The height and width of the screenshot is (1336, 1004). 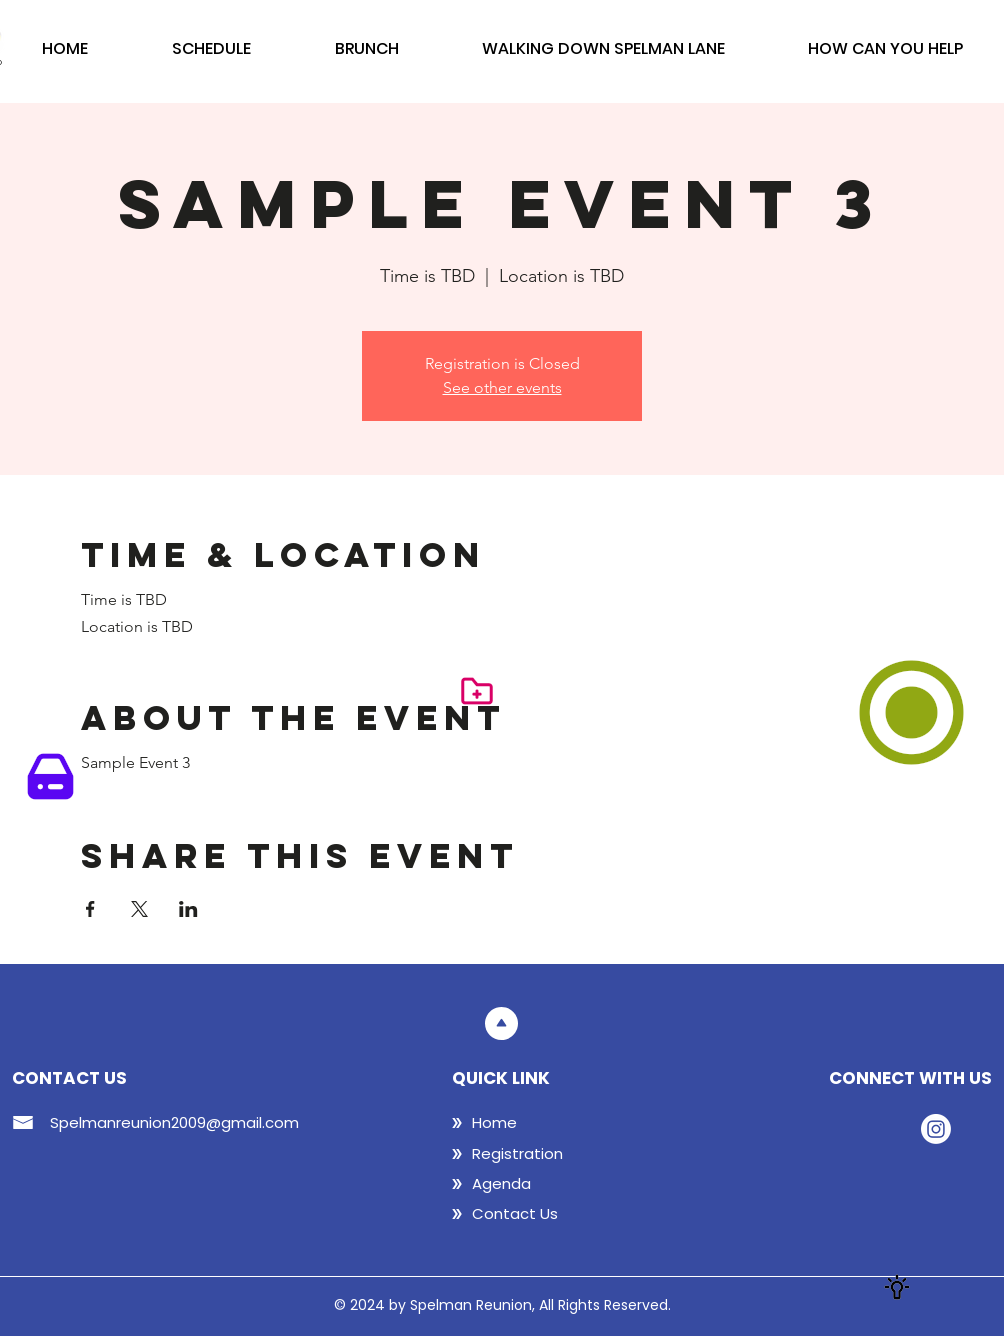 What do you see at coordinates (911, 712) in the screenshot?
I see `selected radio button option` at bounding box center [911, 712].